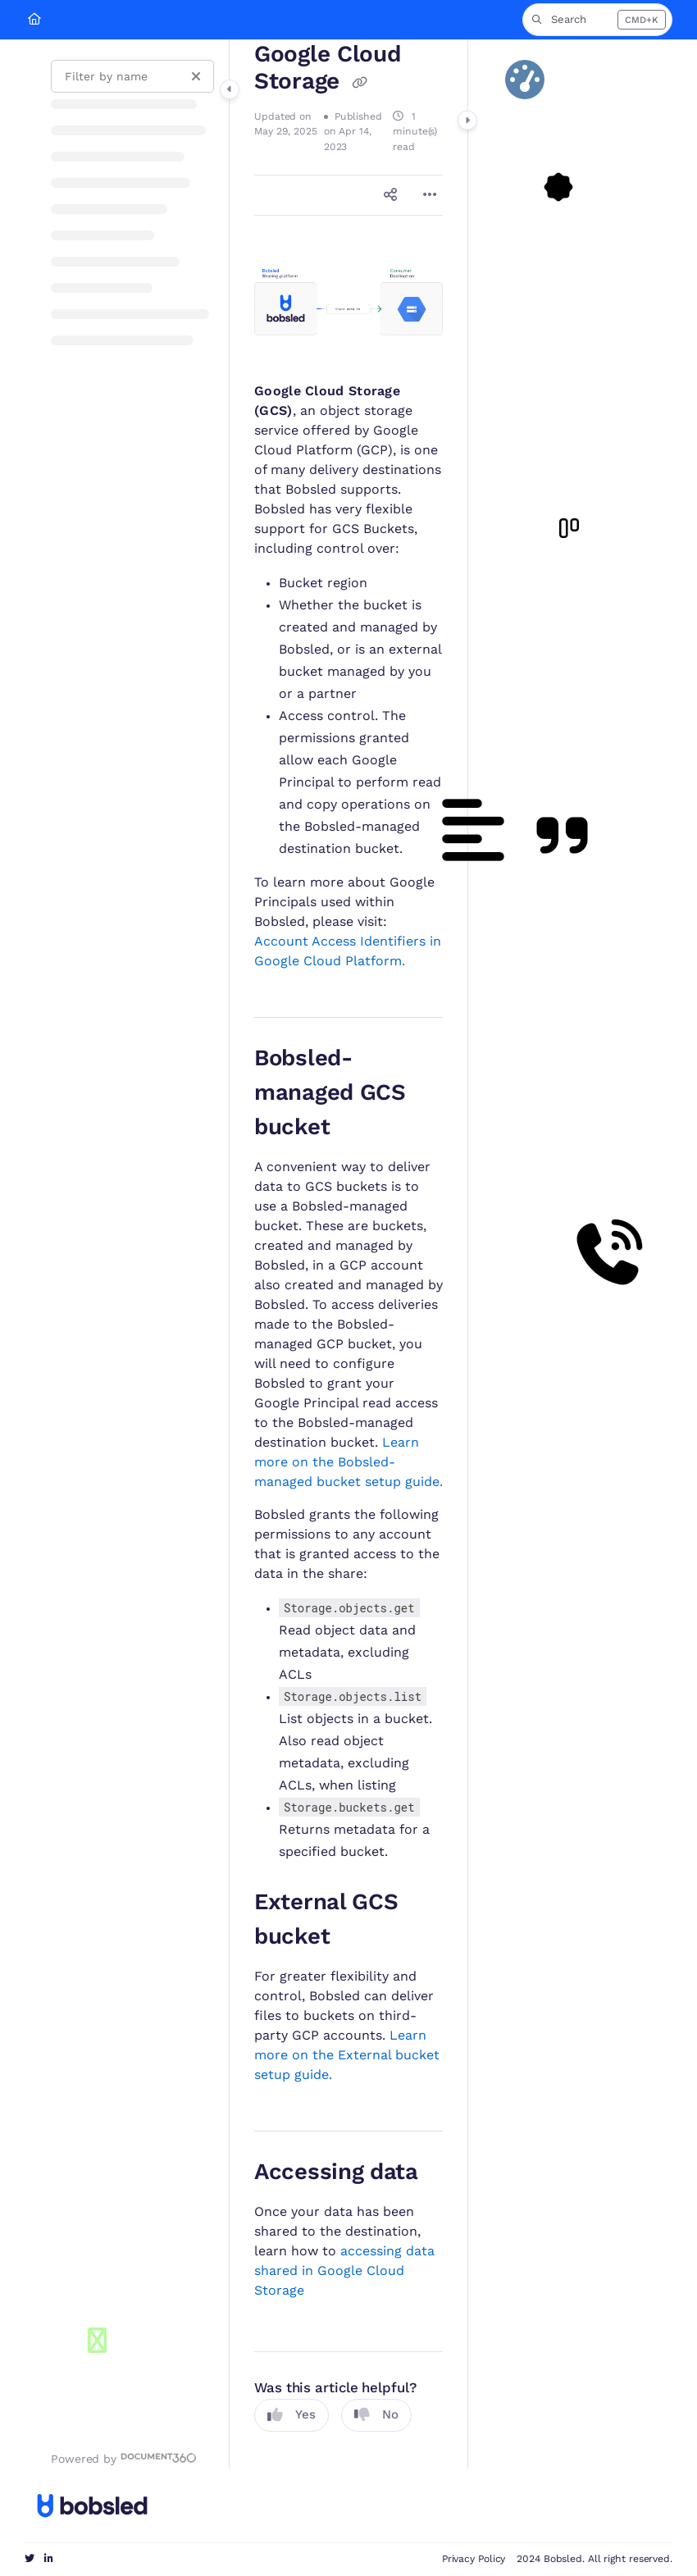 The image size is (697, 2576). Describe the element at coordinates (608, 1254) in the screenshot. I see `indicates an active or ongoing call` at that location.